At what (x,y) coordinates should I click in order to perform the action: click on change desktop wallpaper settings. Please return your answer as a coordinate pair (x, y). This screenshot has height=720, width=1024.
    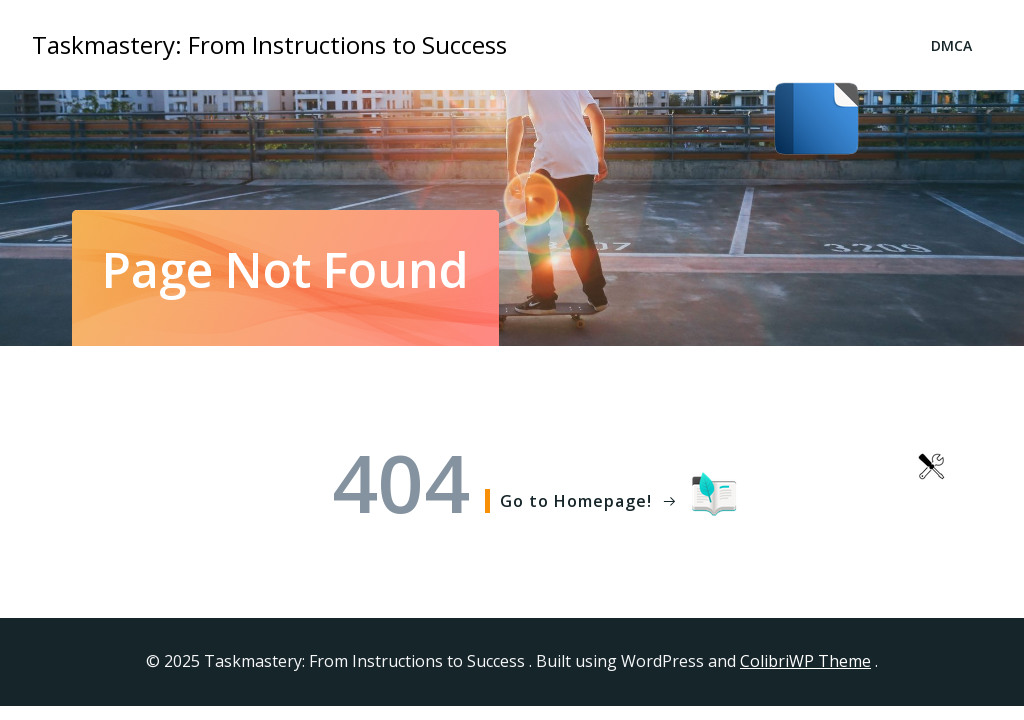
    Looking at the image, I should click on (816, 115).